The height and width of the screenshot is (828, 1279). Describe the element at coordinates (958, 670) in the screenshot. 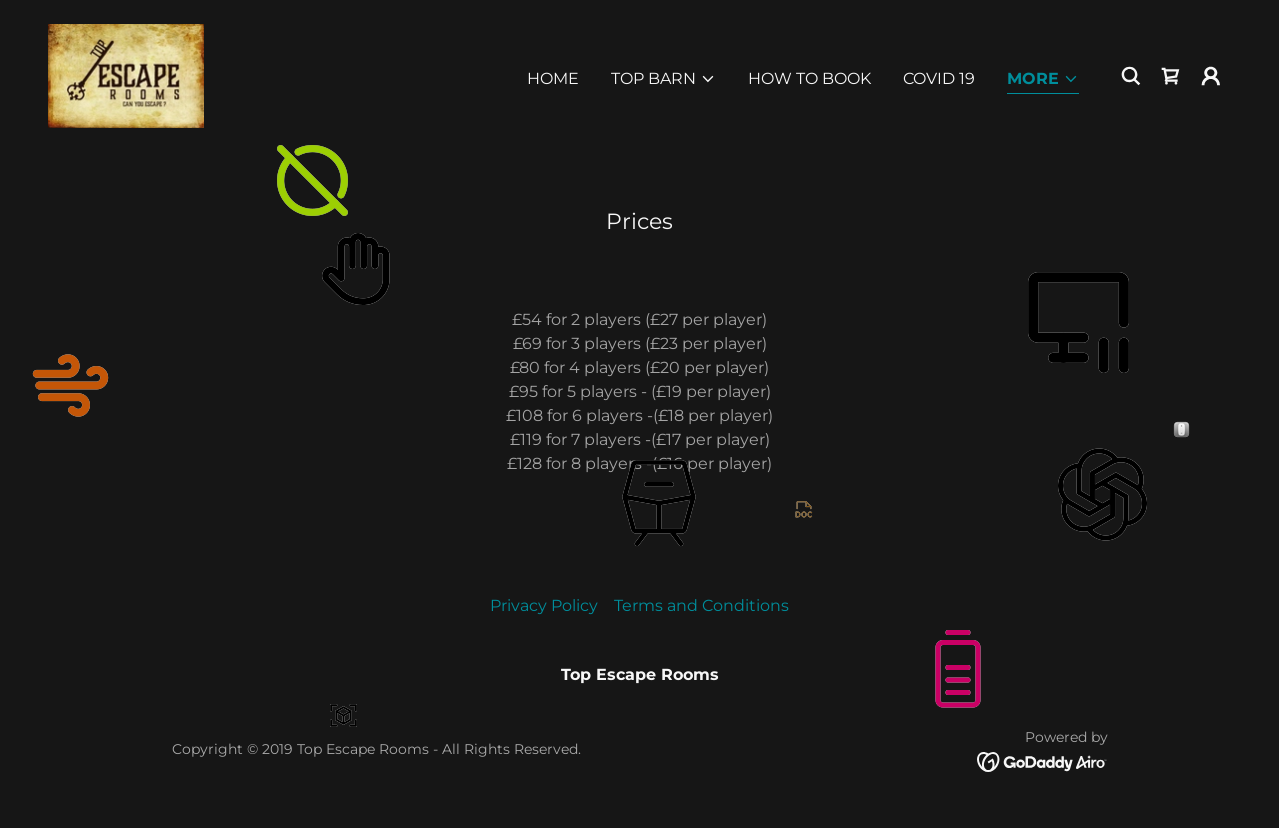

I see `indicates high battery level` at that location.